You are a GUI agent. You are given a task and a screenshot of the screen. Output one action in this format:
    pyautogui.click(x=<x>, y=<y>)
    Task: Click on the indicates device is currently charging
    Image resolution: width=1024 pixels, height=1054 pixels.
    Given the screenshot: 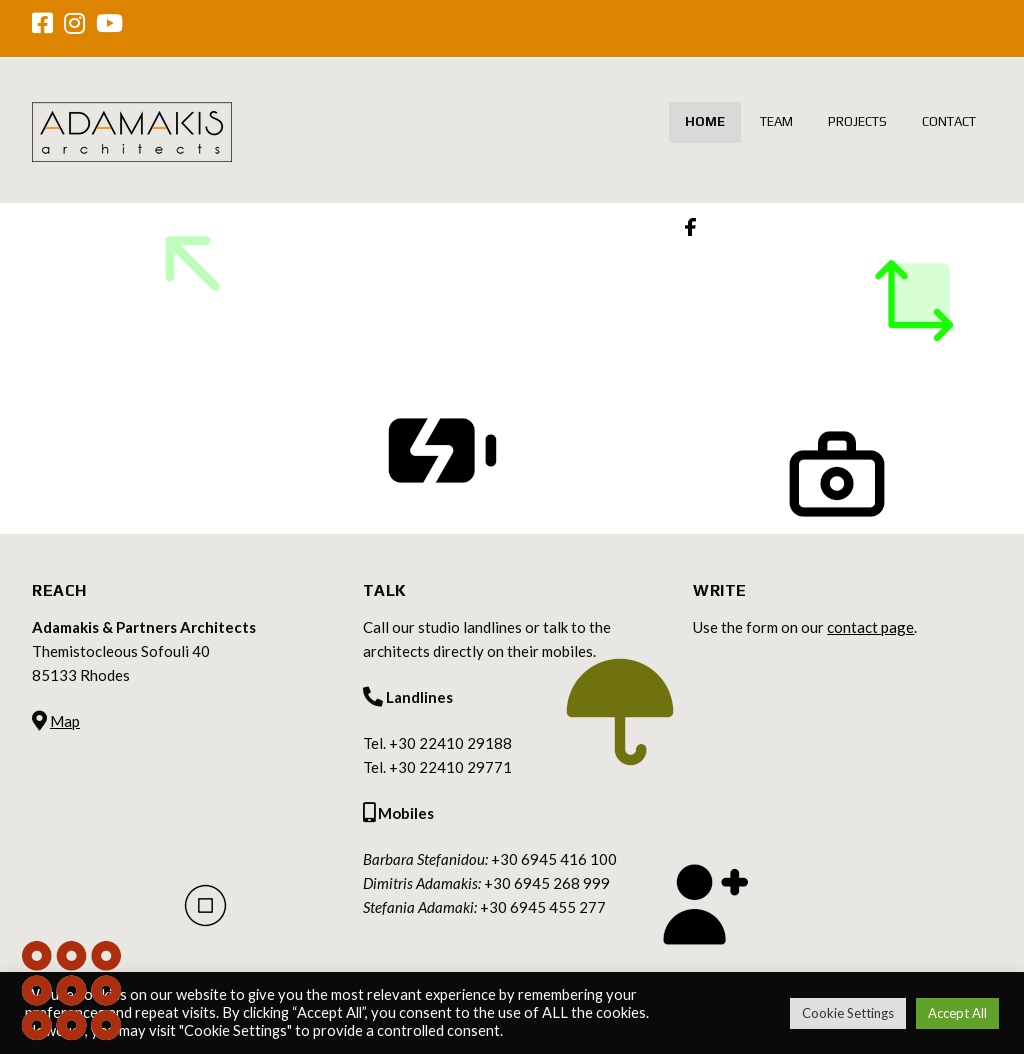 What is the action you would take?
    pyautogui.click(x=442, y=450)
    